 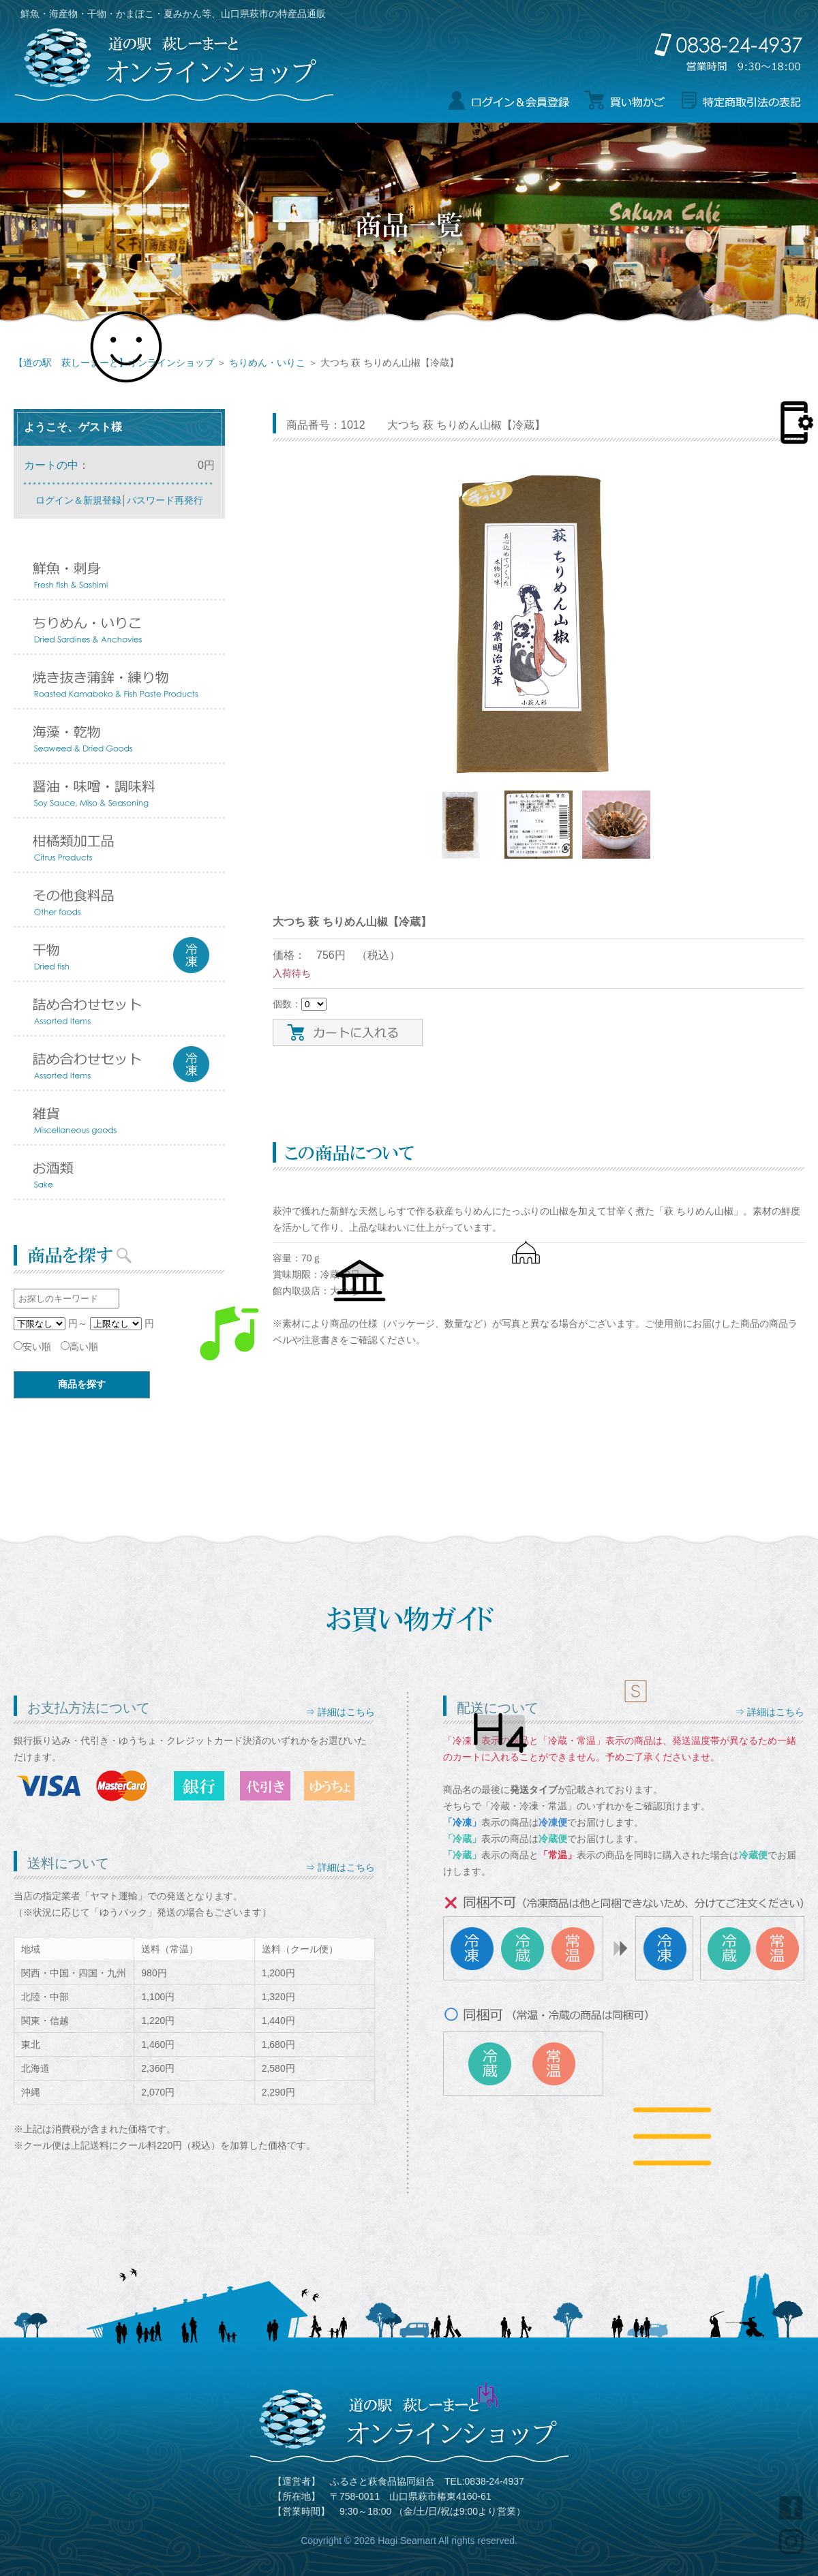 I want to click on find nearby mosques, so click(x=526, y=1253).